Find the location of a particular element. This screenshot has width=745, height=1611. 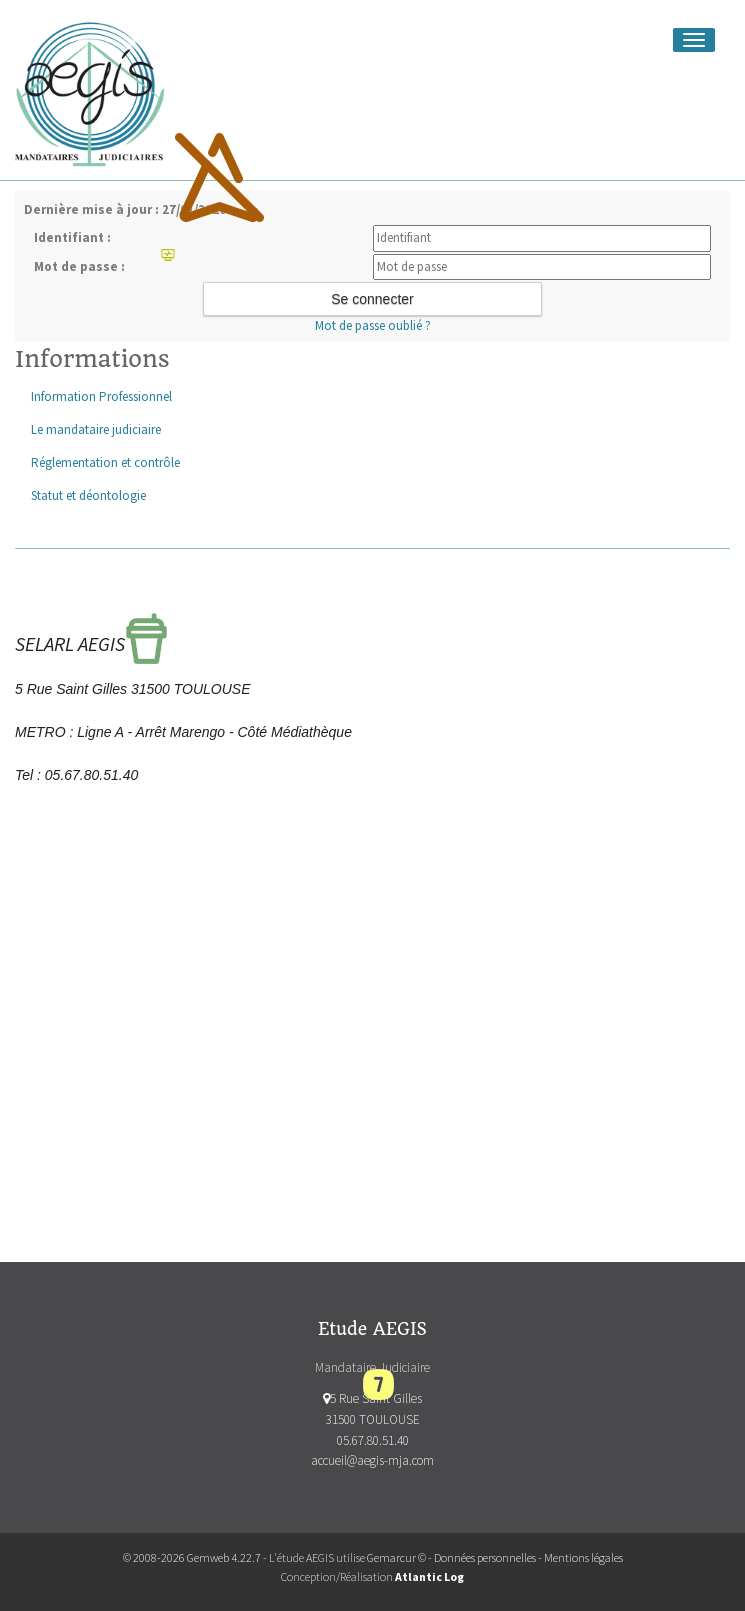

navigation or GPS is disabled is located at coordinates (219, 177).